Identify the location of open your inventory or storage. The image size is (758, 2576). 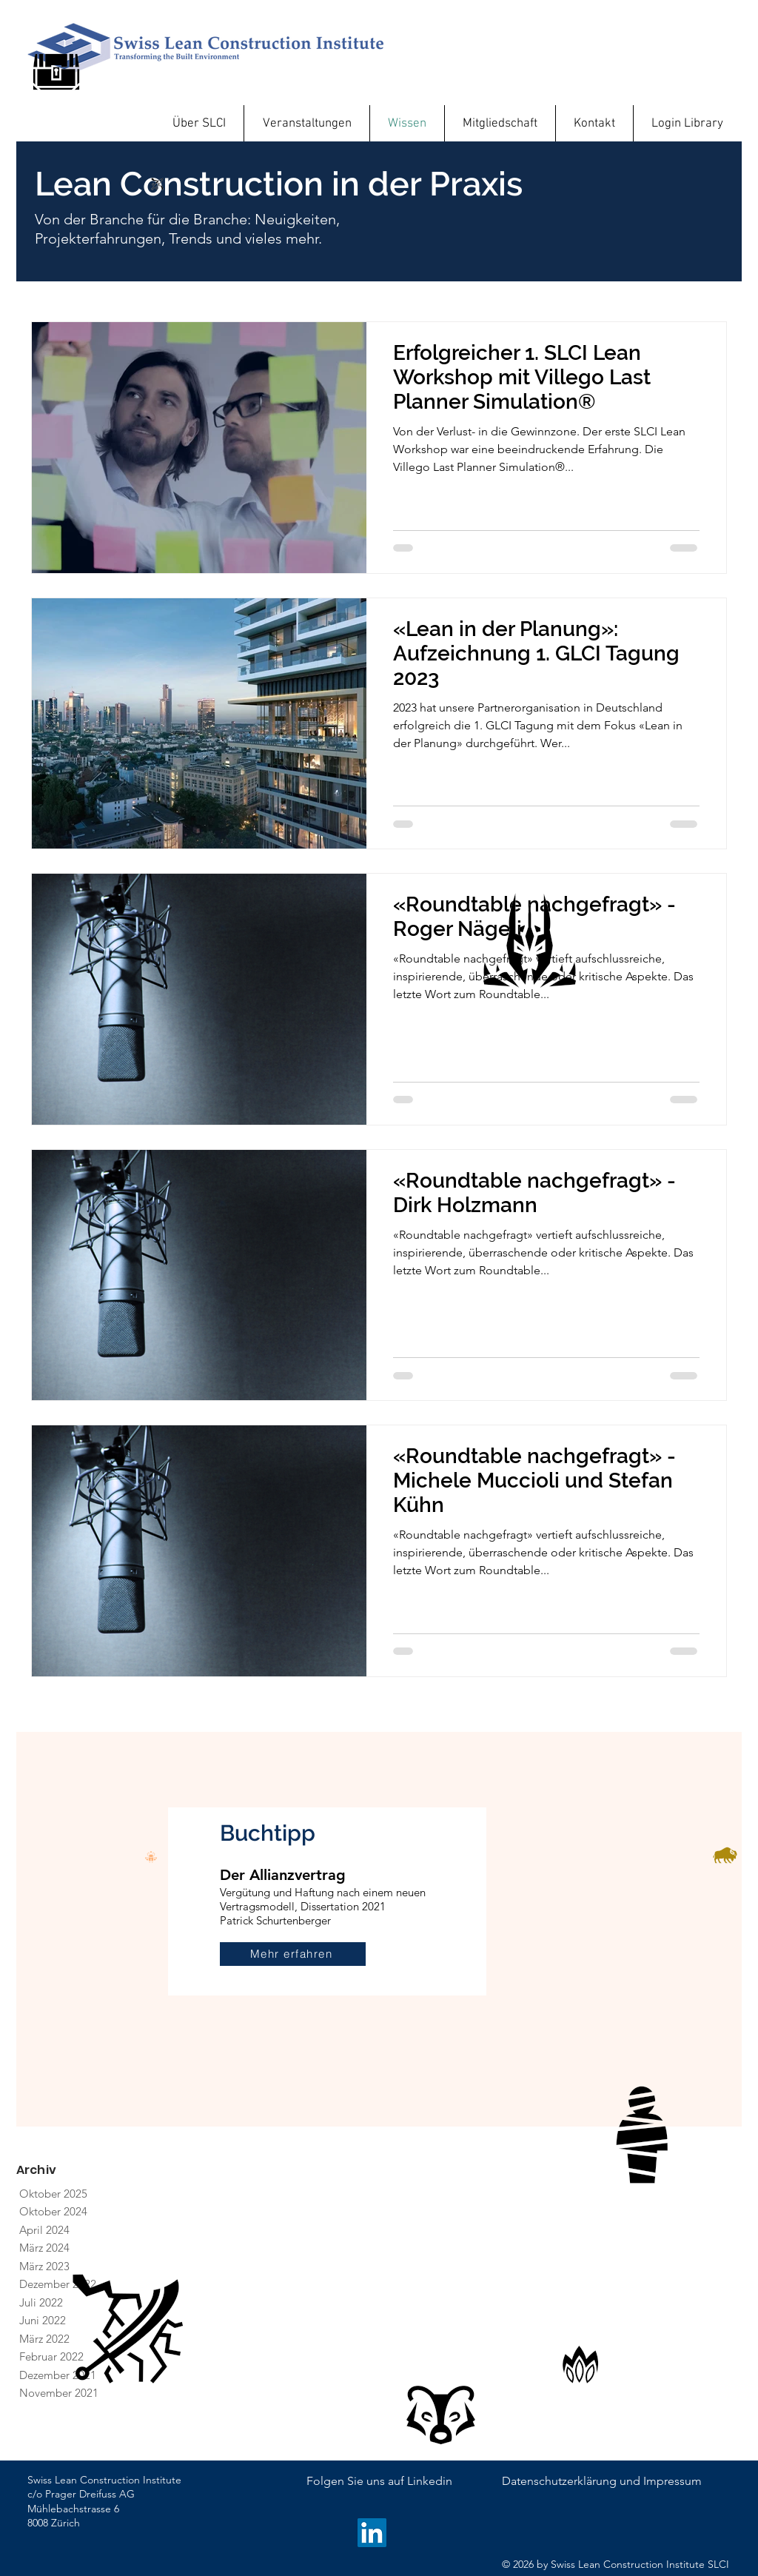
(56, 72).